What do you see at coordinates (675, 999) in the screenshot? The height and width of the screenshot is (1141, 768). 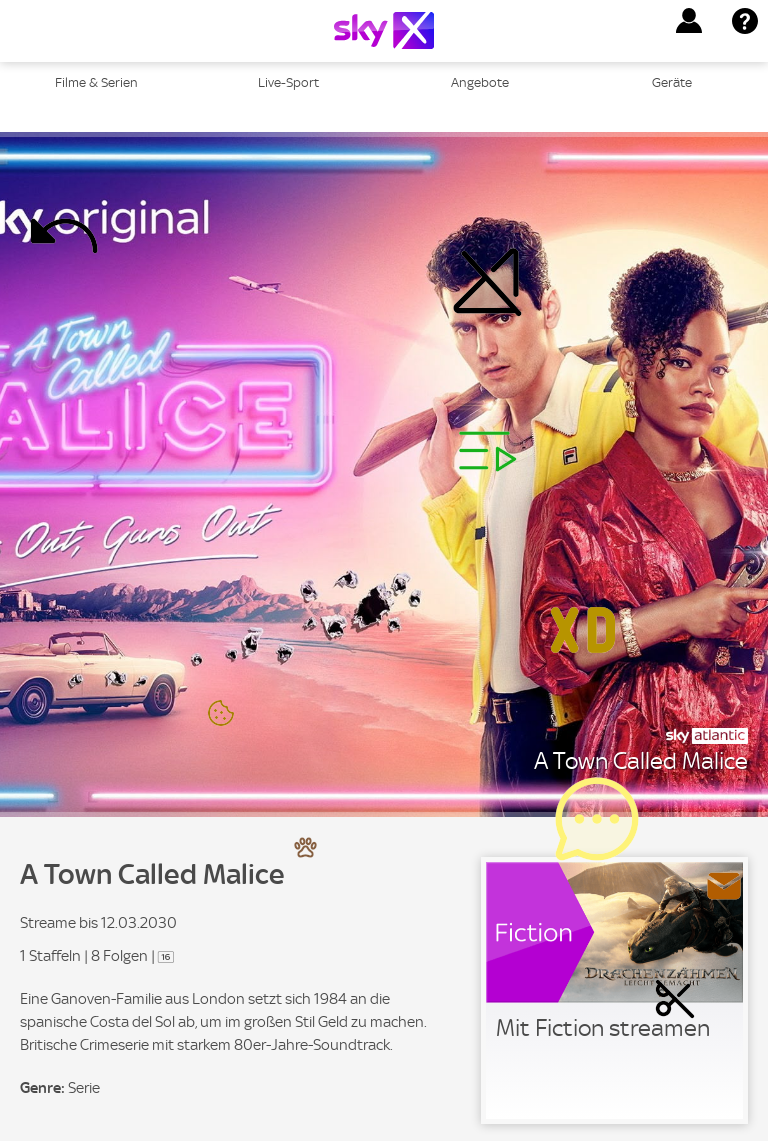 I see `cutting tool disabled or unavailable` at bounding box center [675, 999].